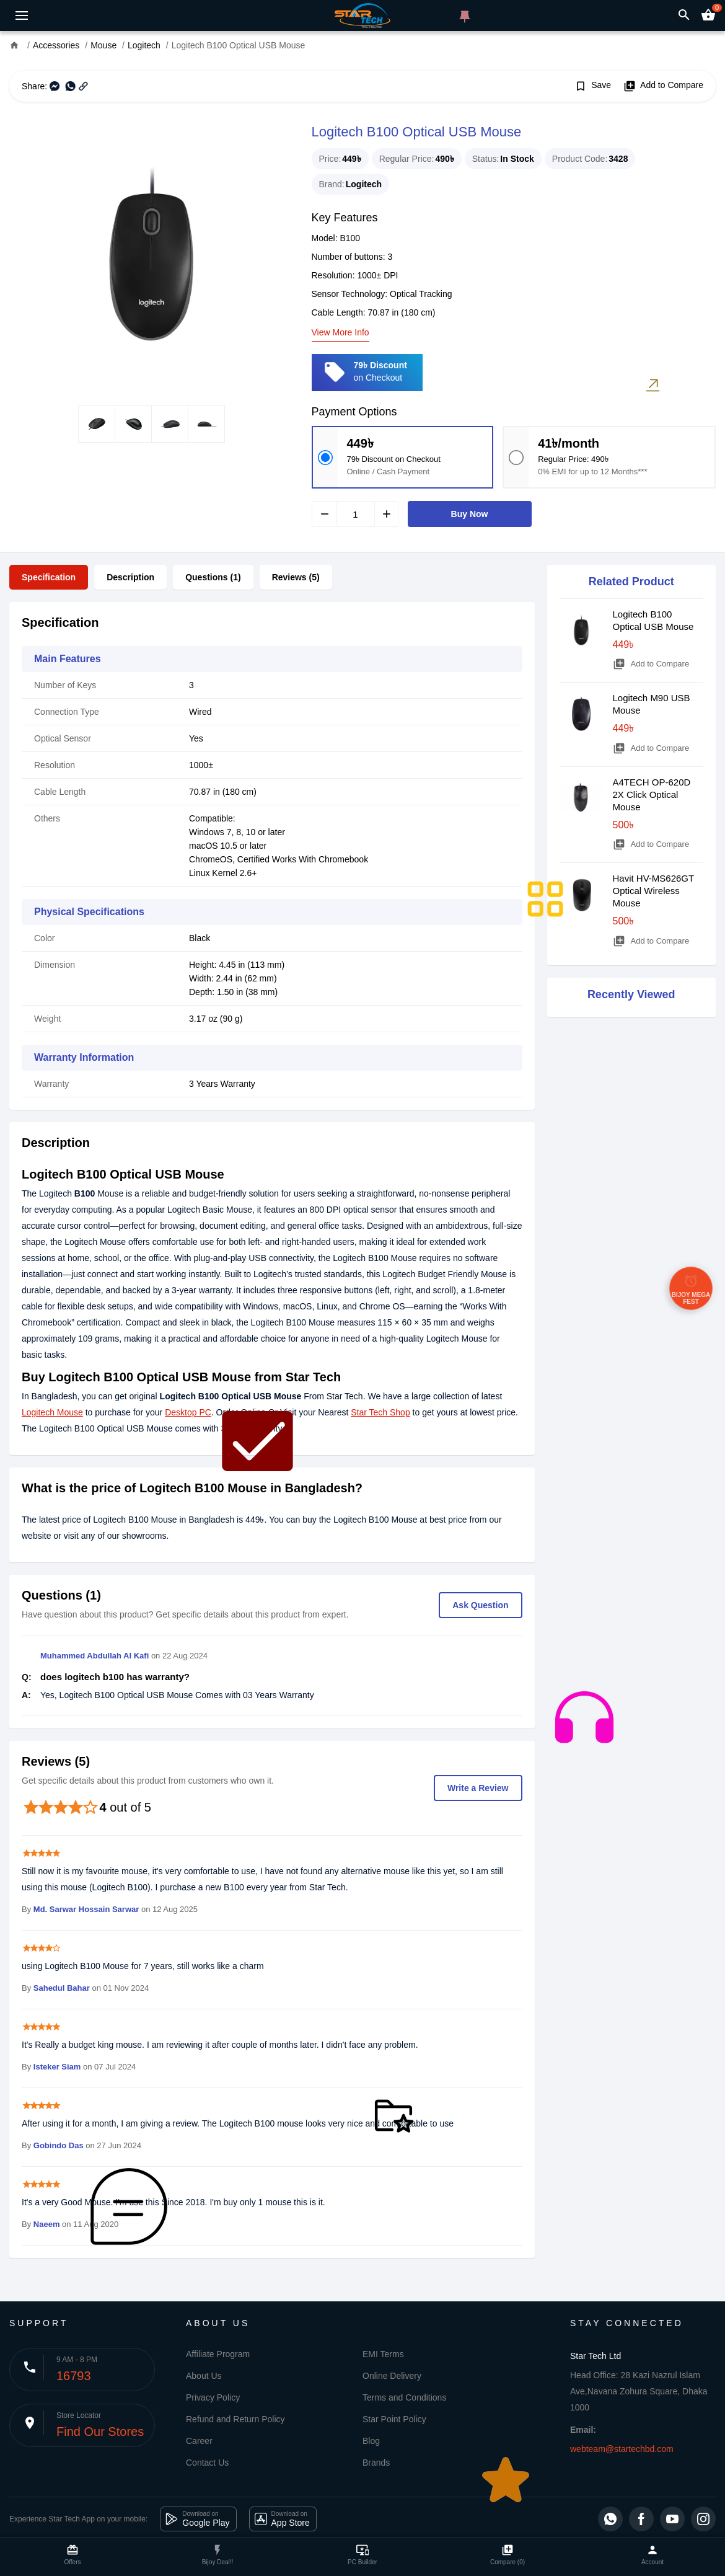 The width and height of the screenshot is (725, 2576). I want to click on access audio or music player, so click(584, 1720).